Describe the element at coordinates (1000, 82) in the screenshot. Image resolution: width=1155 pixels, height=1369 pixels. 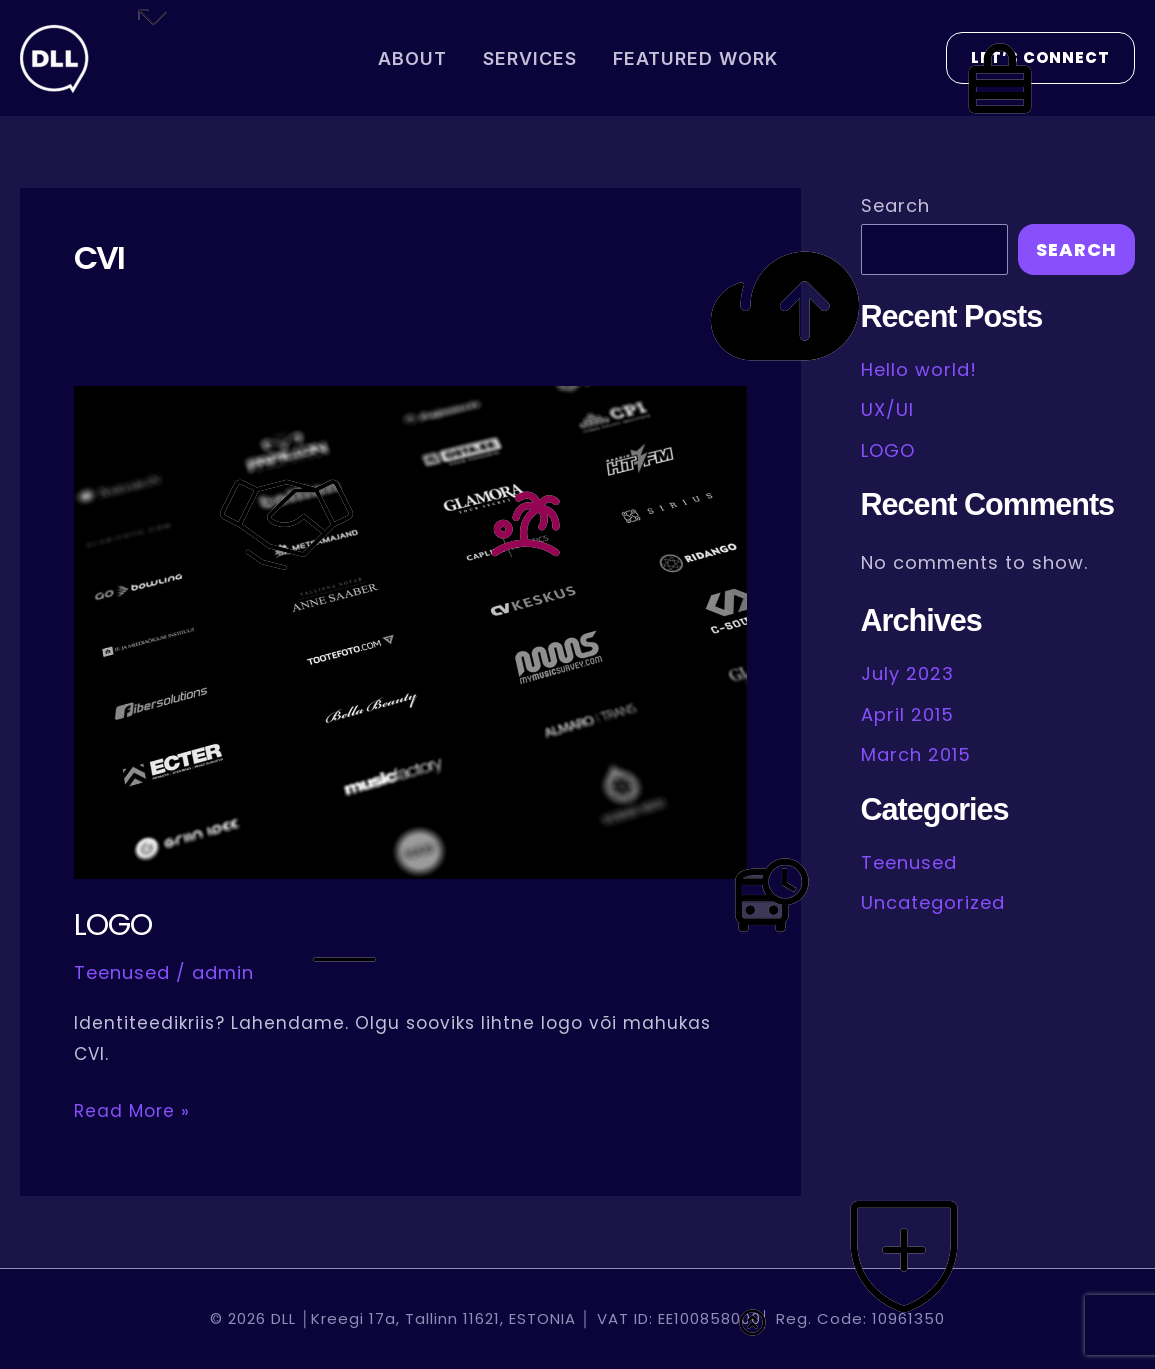
I see `indicates a secure or locked item` at that location.